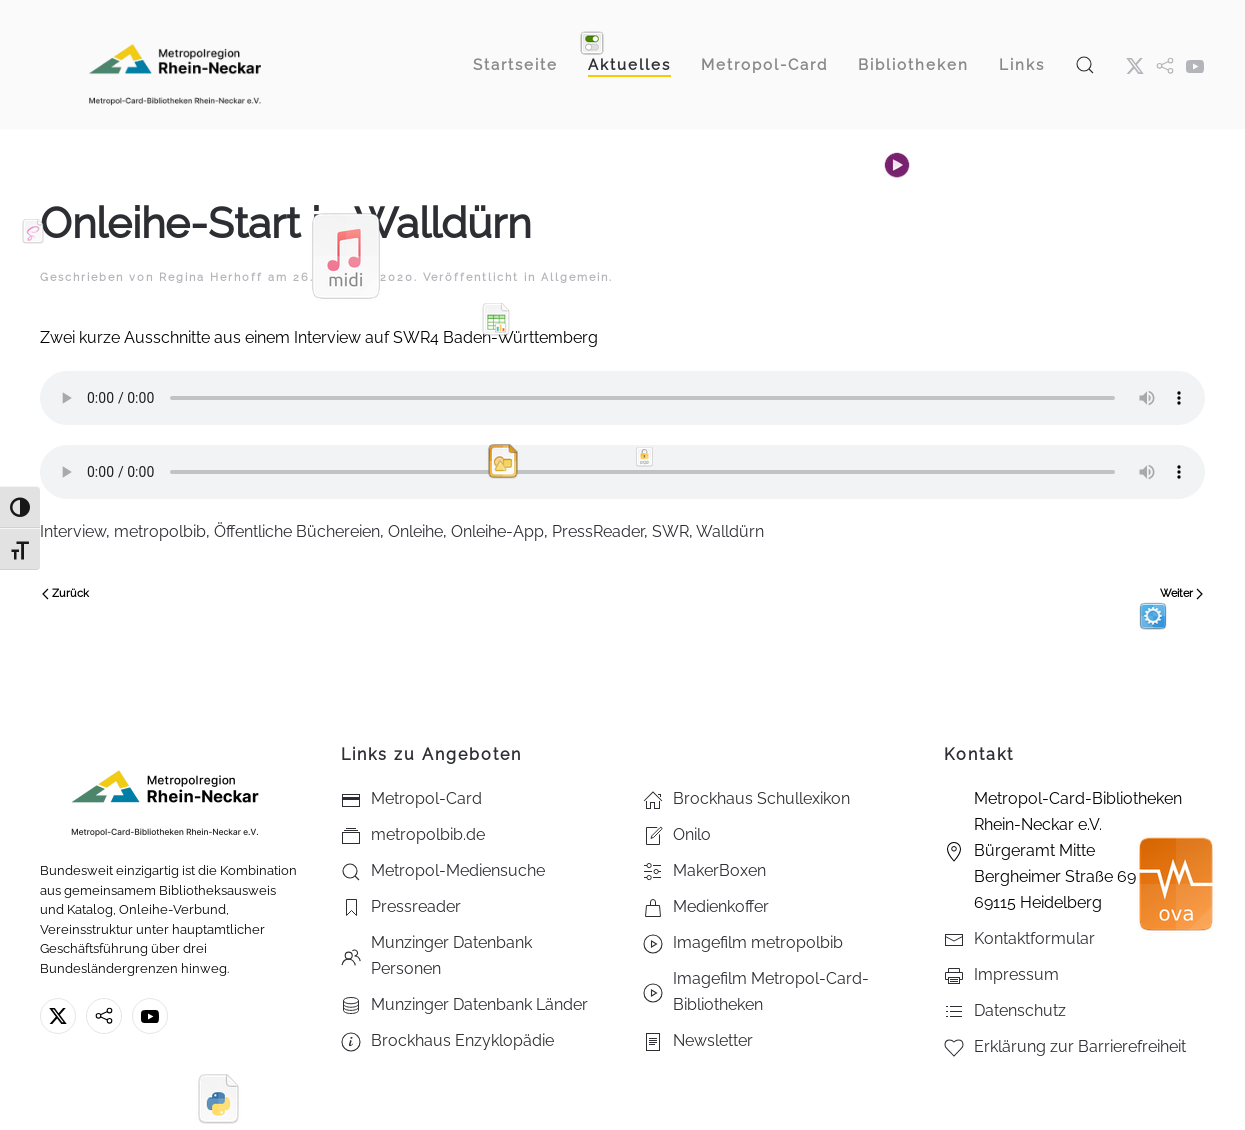  What do you see at coordinates (592, 43) in the screenshot?
I see `open desktop preferences or settings` at bounding box center [592, 43].